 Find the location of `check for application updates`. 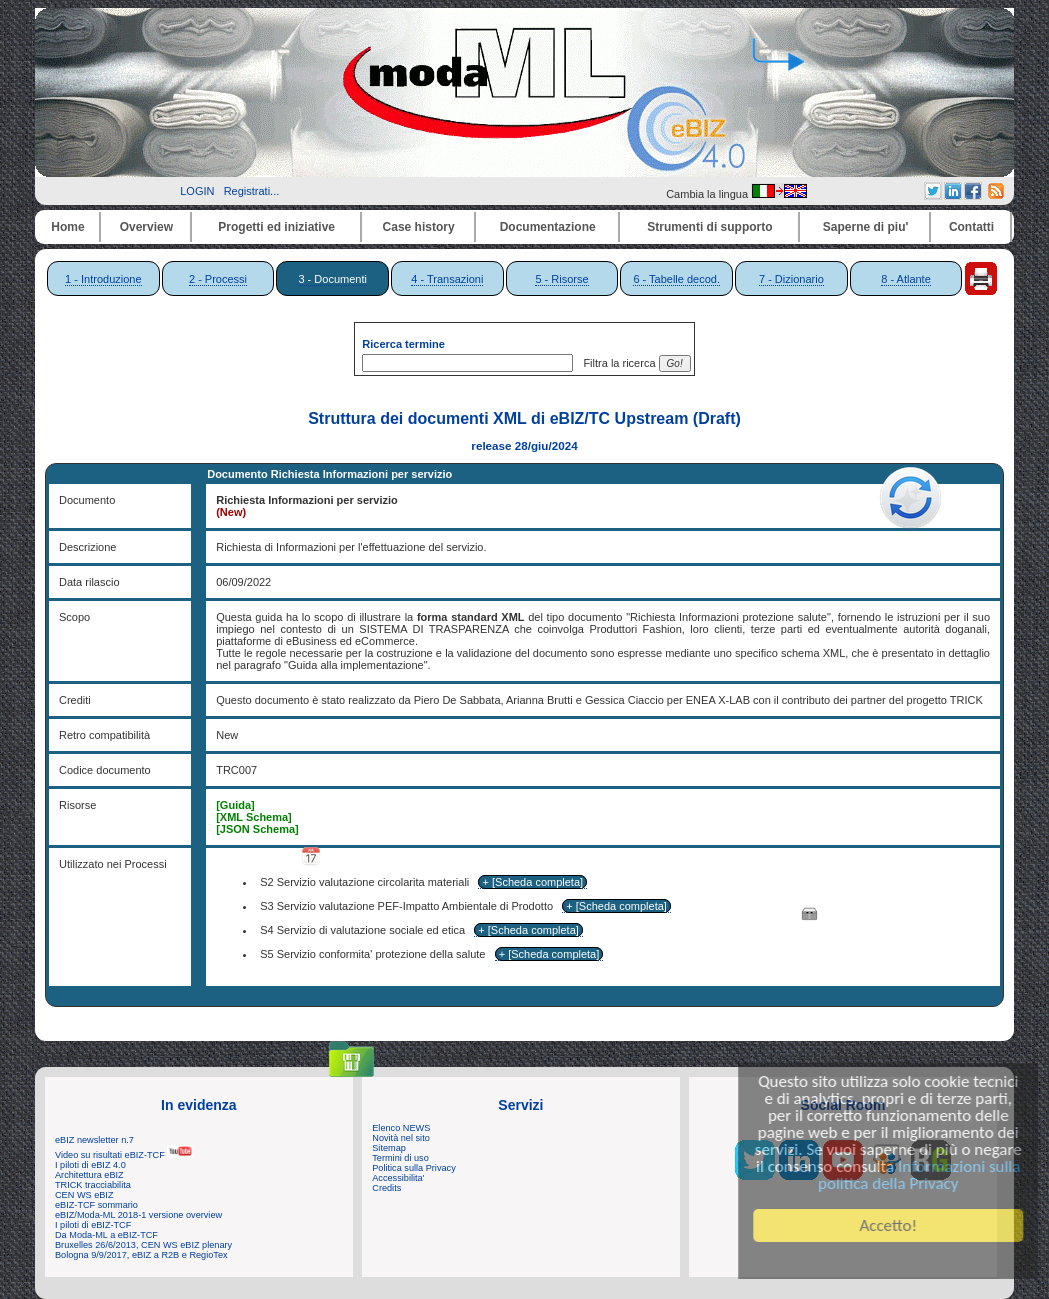

check for application updates is located at coordinates (910, 497).